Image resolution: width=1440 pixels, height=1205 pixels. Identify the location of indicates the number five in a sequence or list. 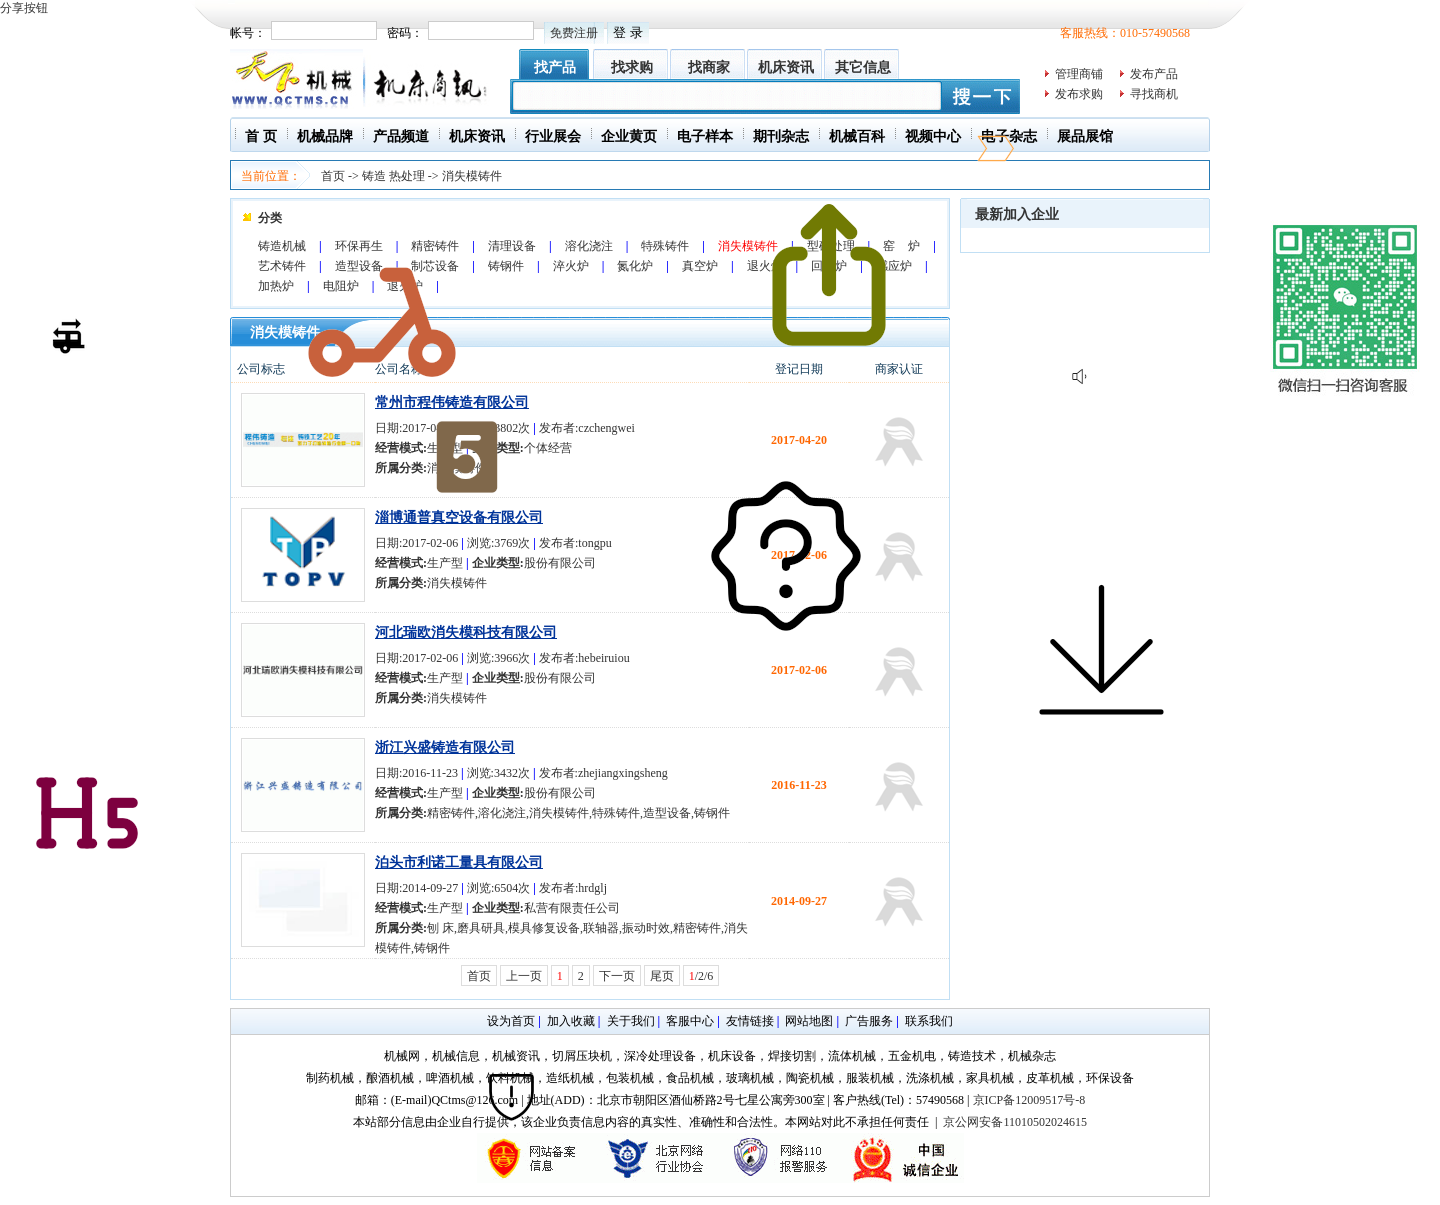
(467, 457).